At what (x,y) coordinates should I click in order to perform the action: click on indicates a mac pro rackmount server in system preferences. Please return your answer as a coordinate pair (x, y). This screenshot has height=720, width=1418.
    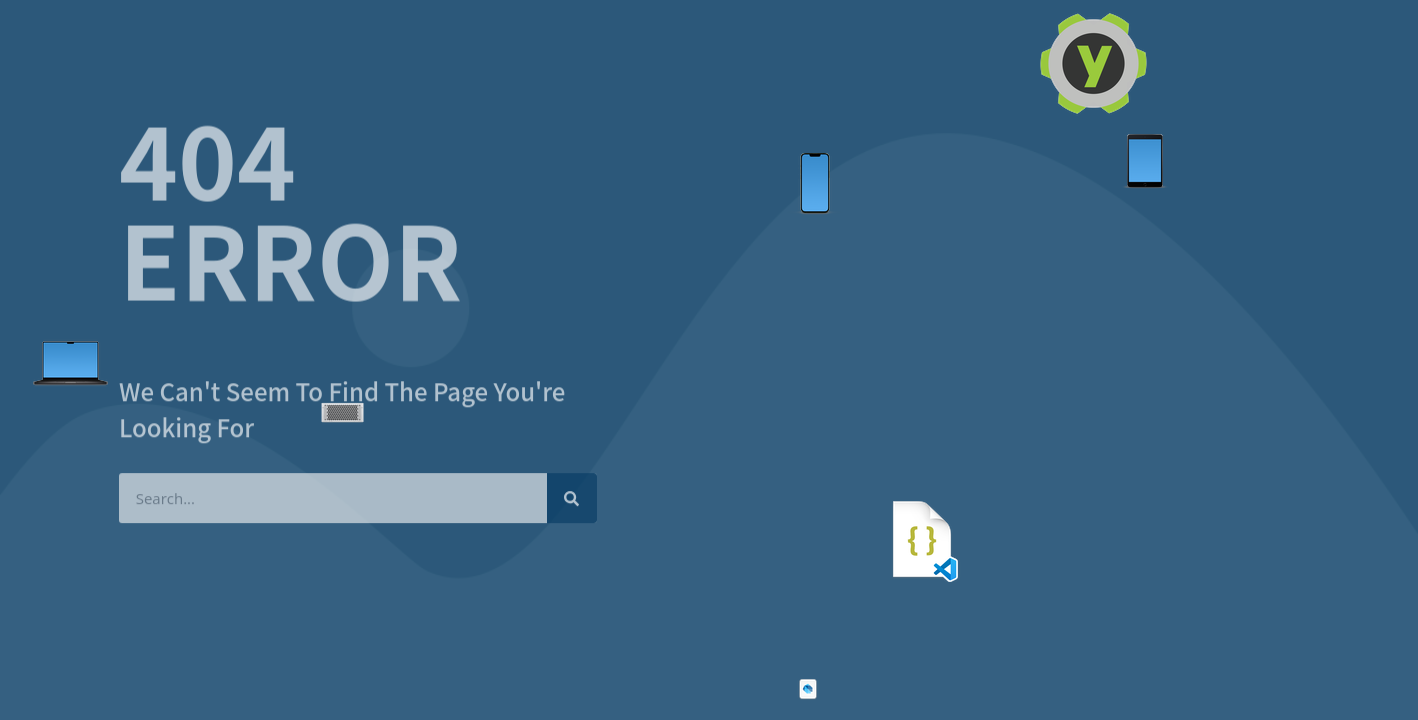
    Looking at the image, I should click on (342, 412).